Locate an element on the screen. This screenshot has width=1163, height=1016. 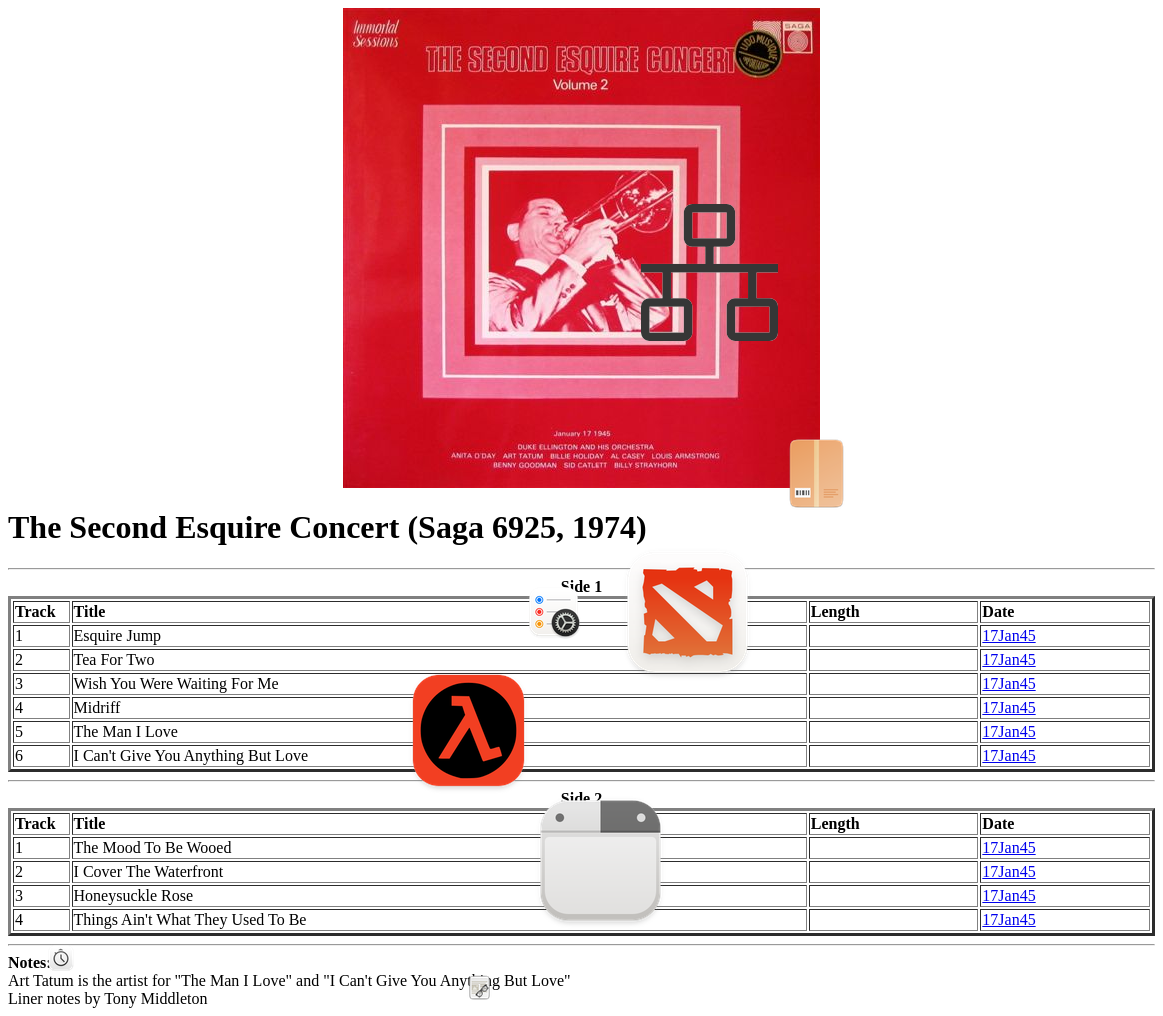
open pomidor timer app is located at coordinates (61, 958).